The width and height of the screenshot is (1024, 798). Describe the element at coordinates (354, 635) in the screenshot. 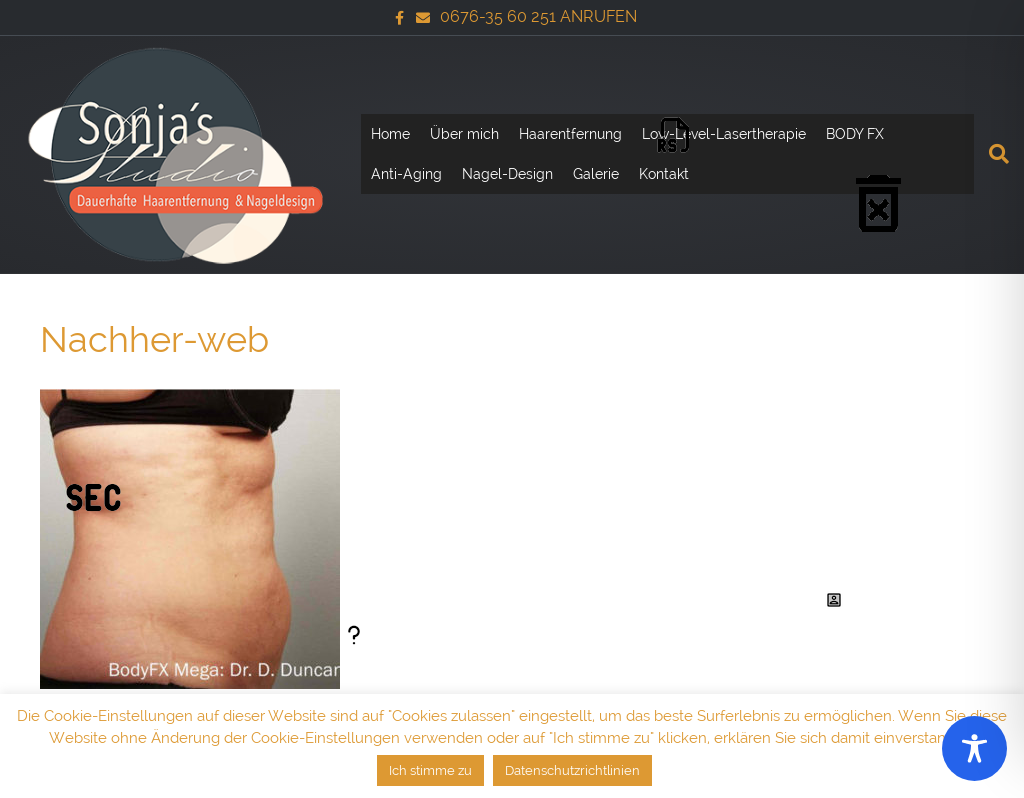

I see `access help or support` at that location.